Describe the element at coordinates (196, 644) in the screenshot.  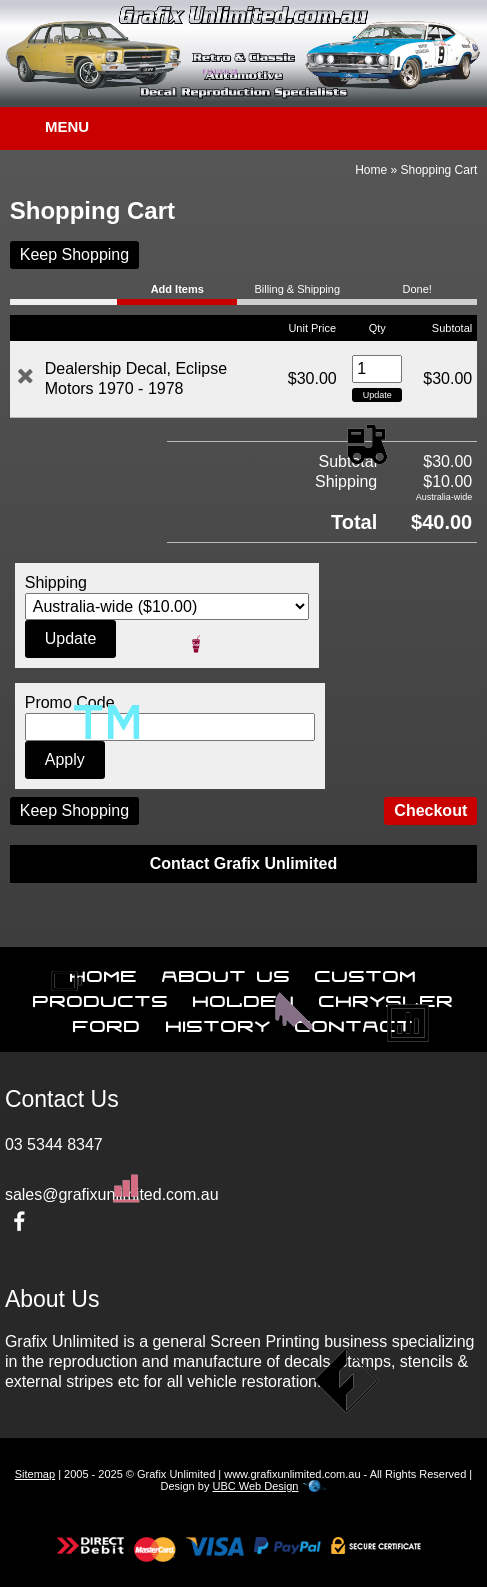
I see `gulp.js task runner logo` at that location.